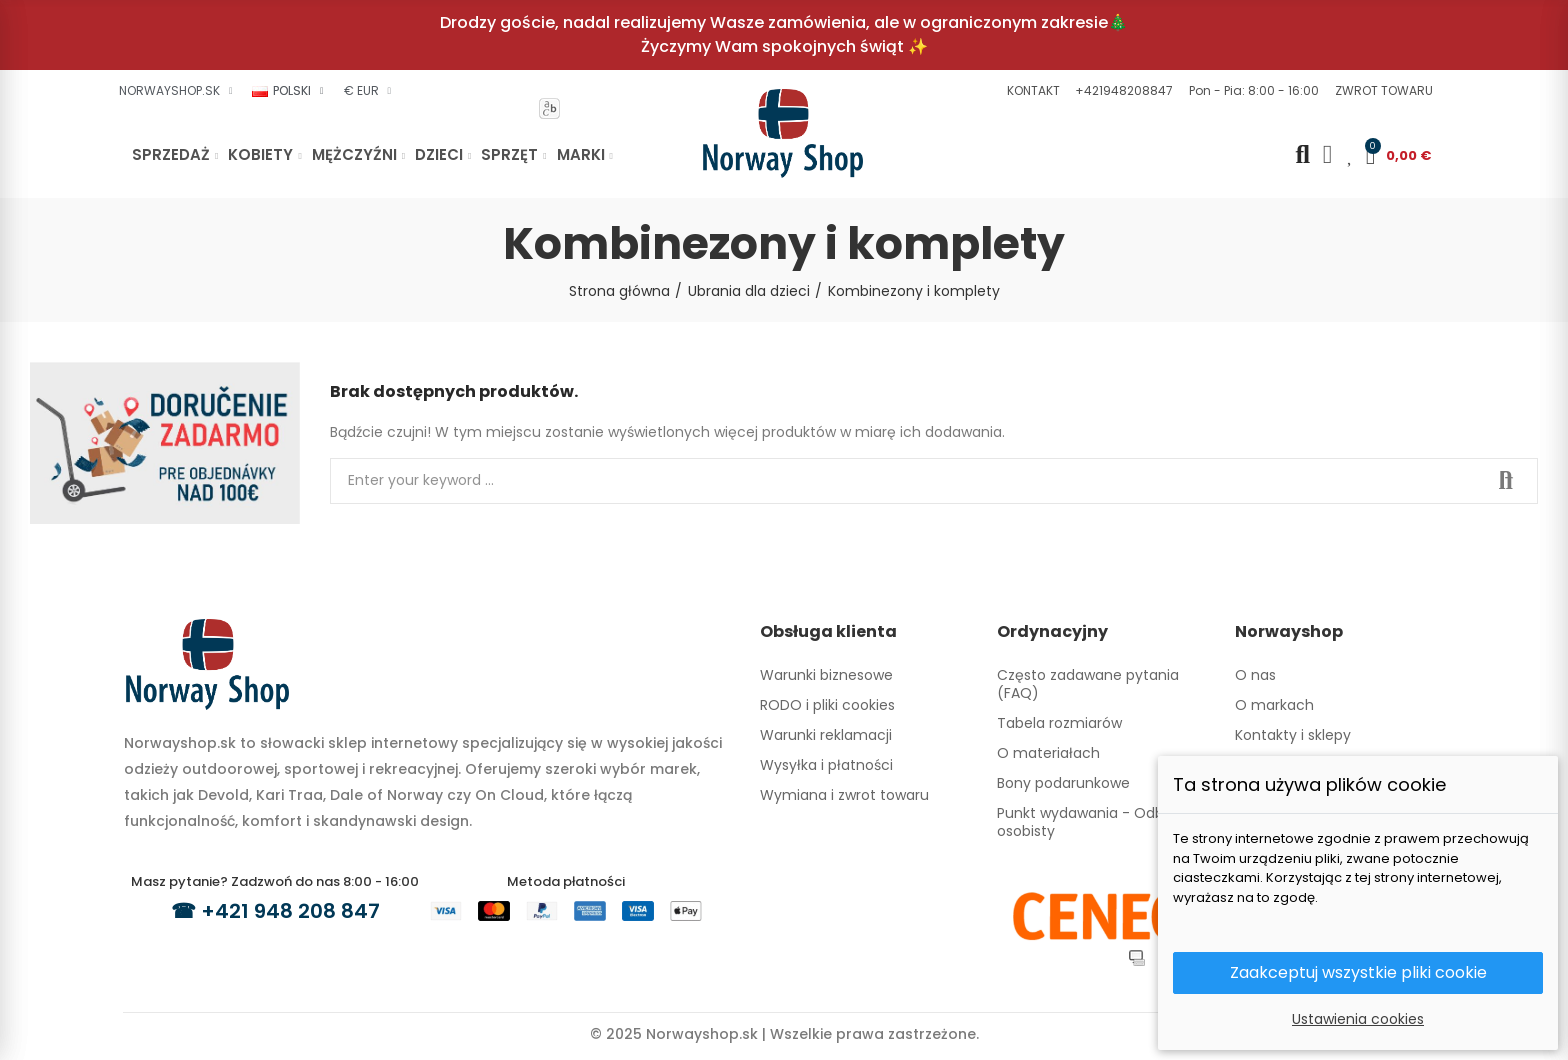 The width and height of the screenshot is (1568, 1060). What do you see at coordinates (549, 108) in the screenshot?
I see `open the font viewer application` at bounding box center [549, 108].